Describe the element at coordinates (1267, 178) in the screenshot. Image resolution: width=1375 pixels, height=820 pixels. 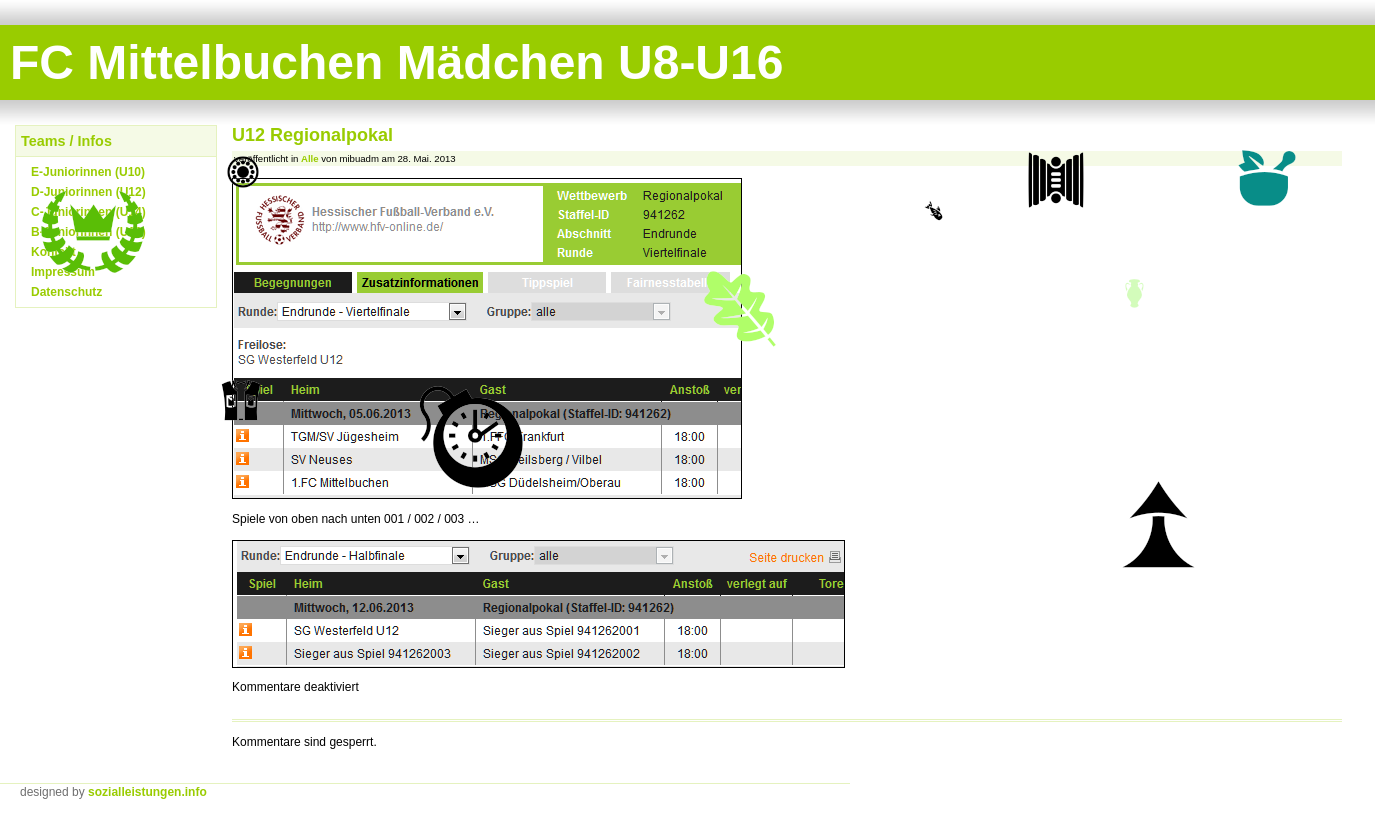
I see `access the potion crafting menu` at that location.